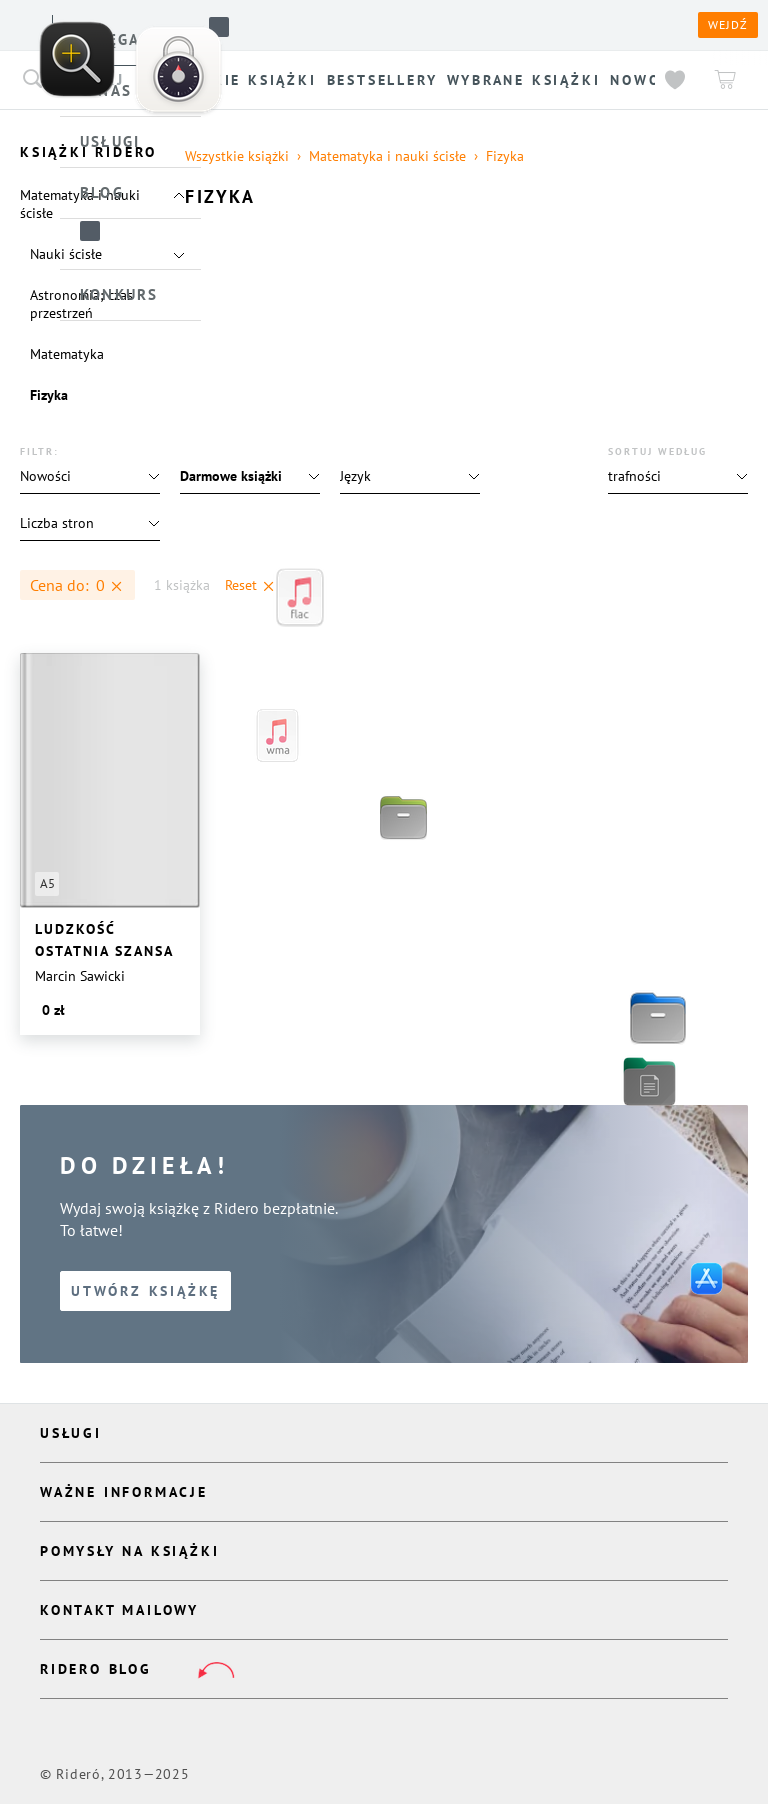 This screenshot has height=1804, width=768. What do you see at coordinates (178, 69) in the screenshot?
I see `open two-factor authentication app` at bounding box center [178, 69].